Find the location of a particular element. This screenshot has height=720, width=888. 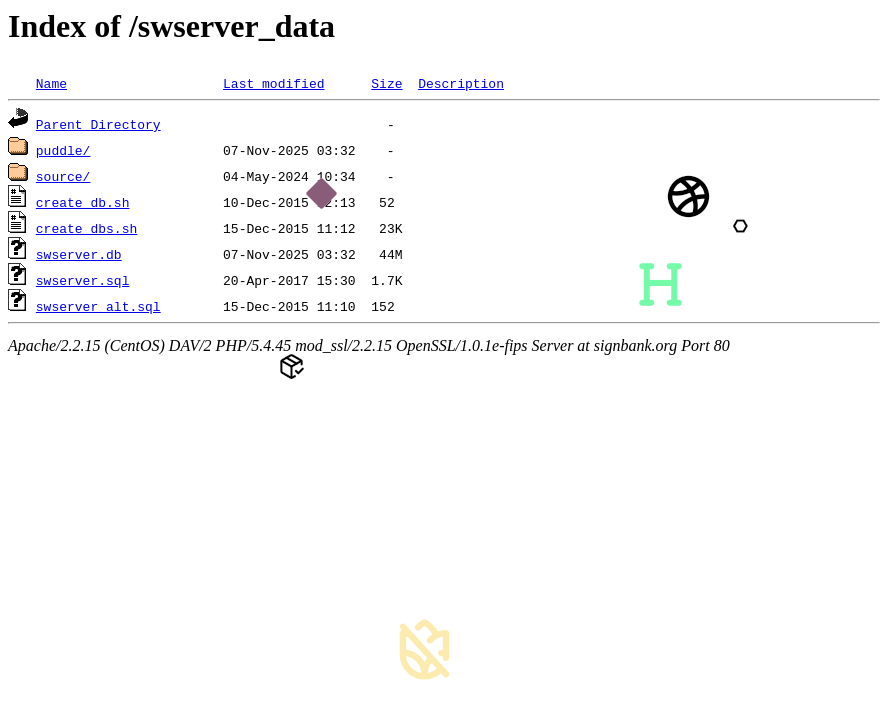

indicates premium or luxury status is located at coordinates (321, 193).